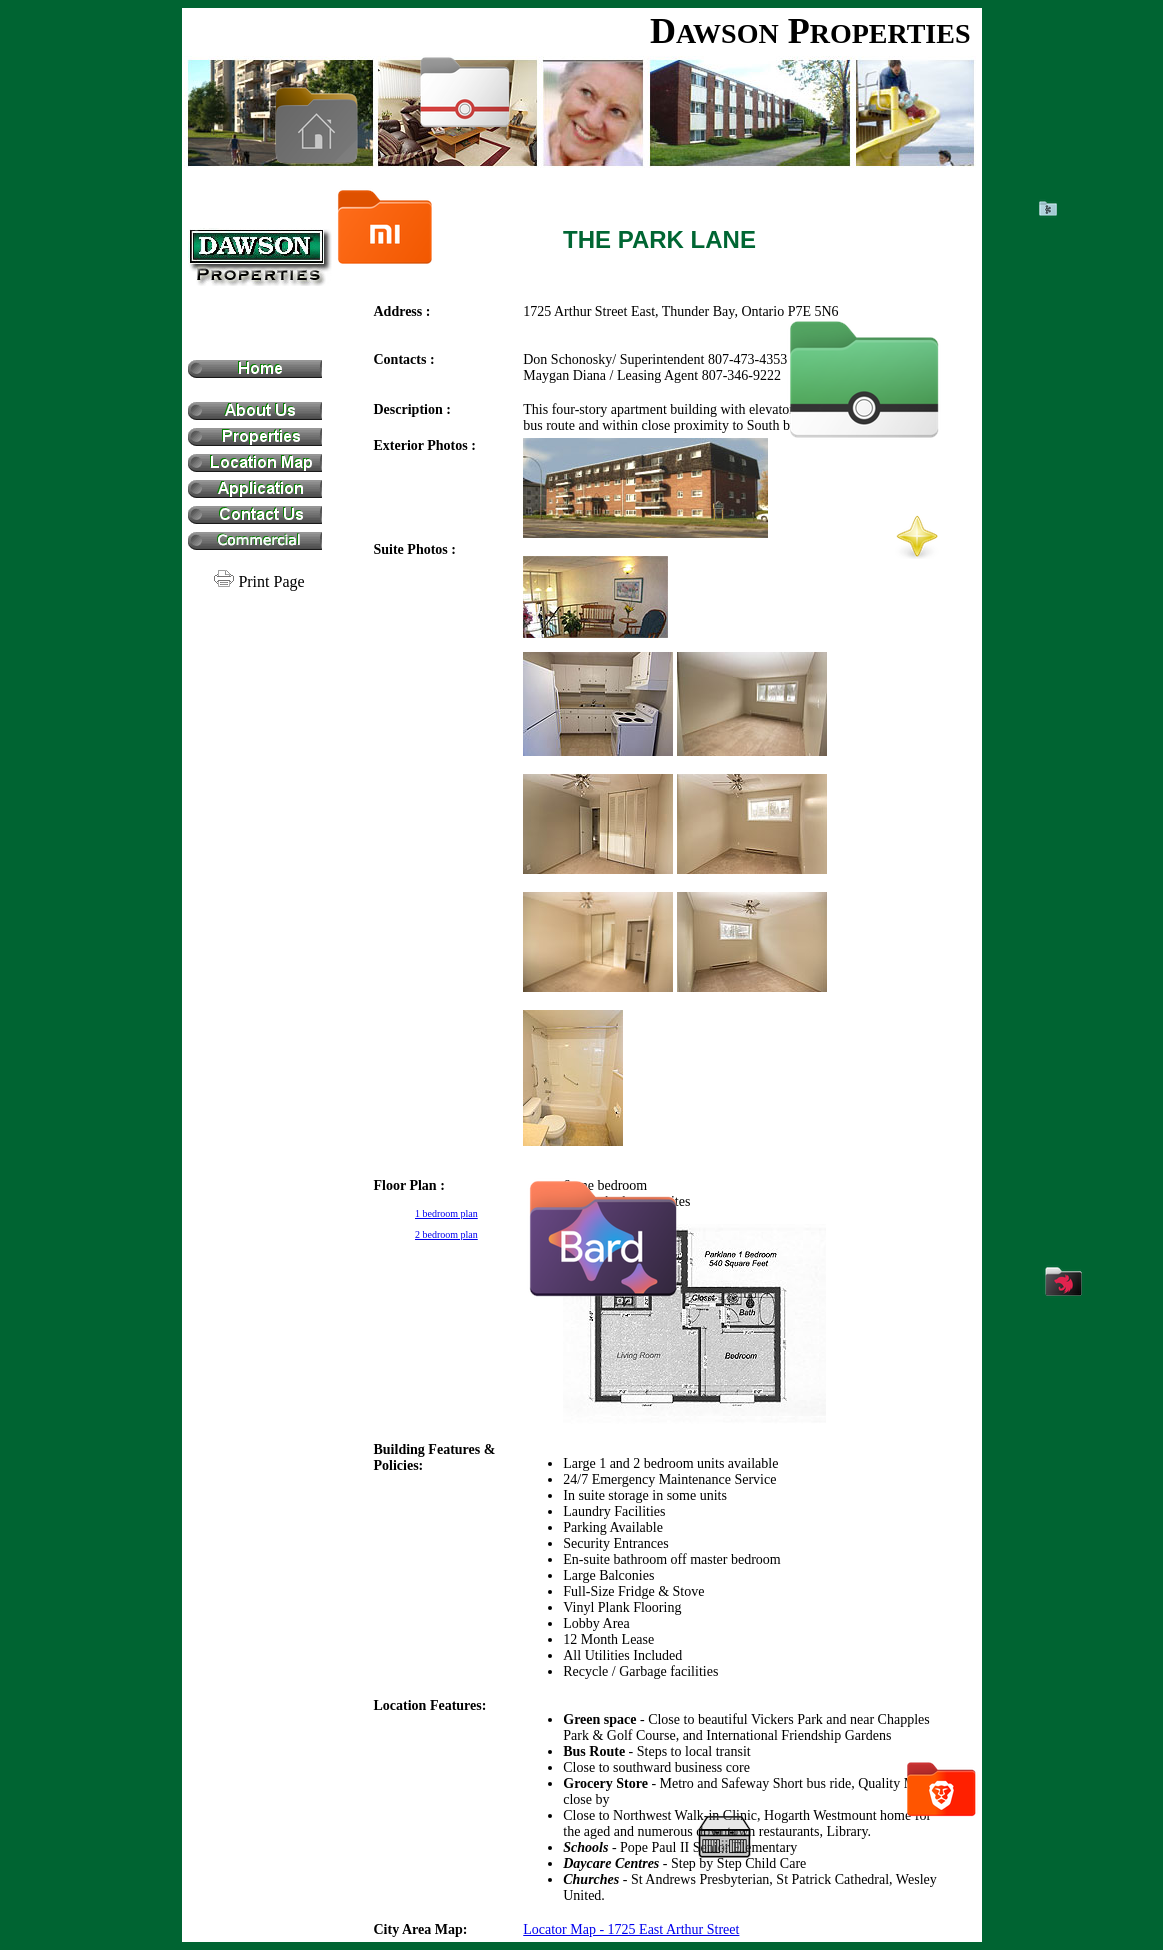 This screenshot has width=1163, height=1950. I want to click on open Brave browser downloads folder, so click(941, 1791).